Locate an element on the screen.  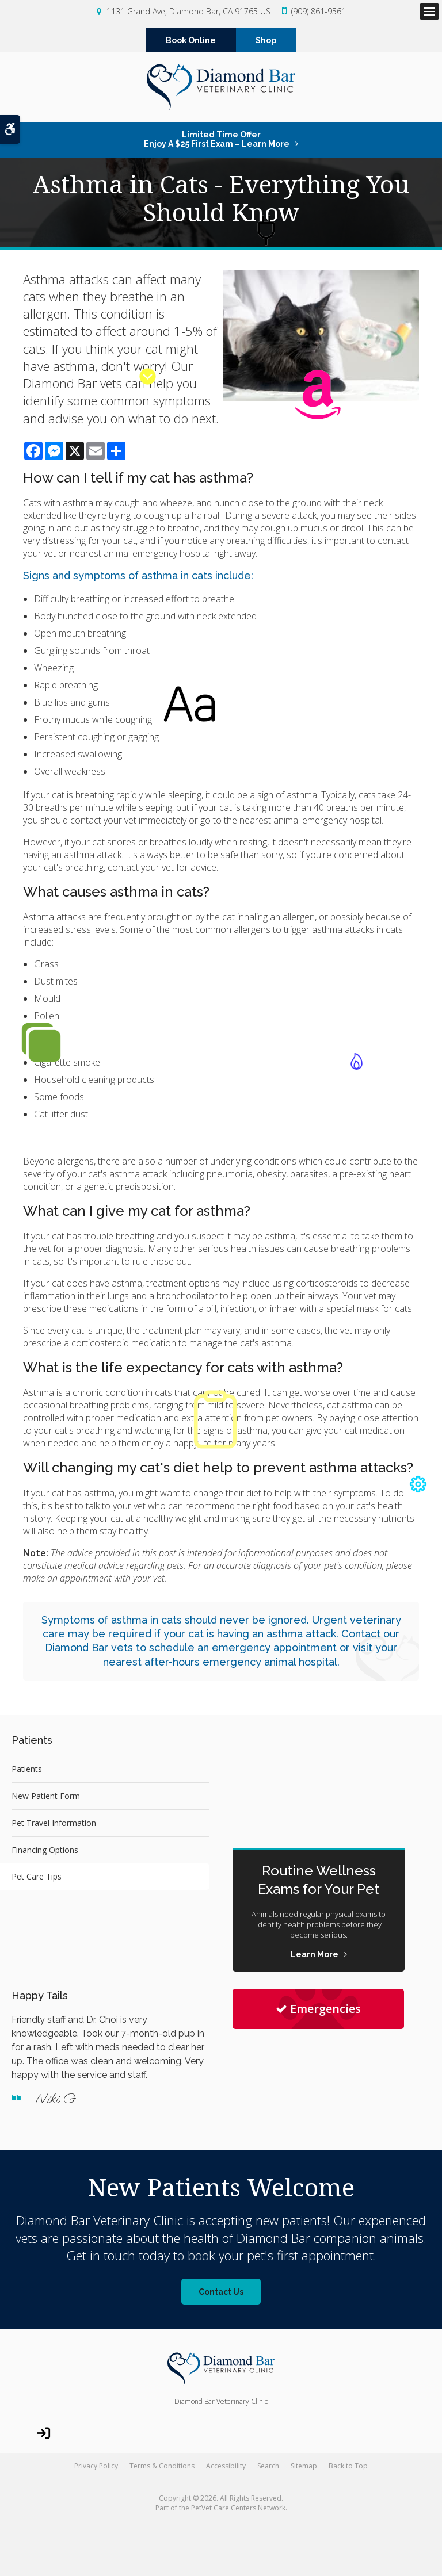
copy to clipboard is located at coordinates (41, 1042).